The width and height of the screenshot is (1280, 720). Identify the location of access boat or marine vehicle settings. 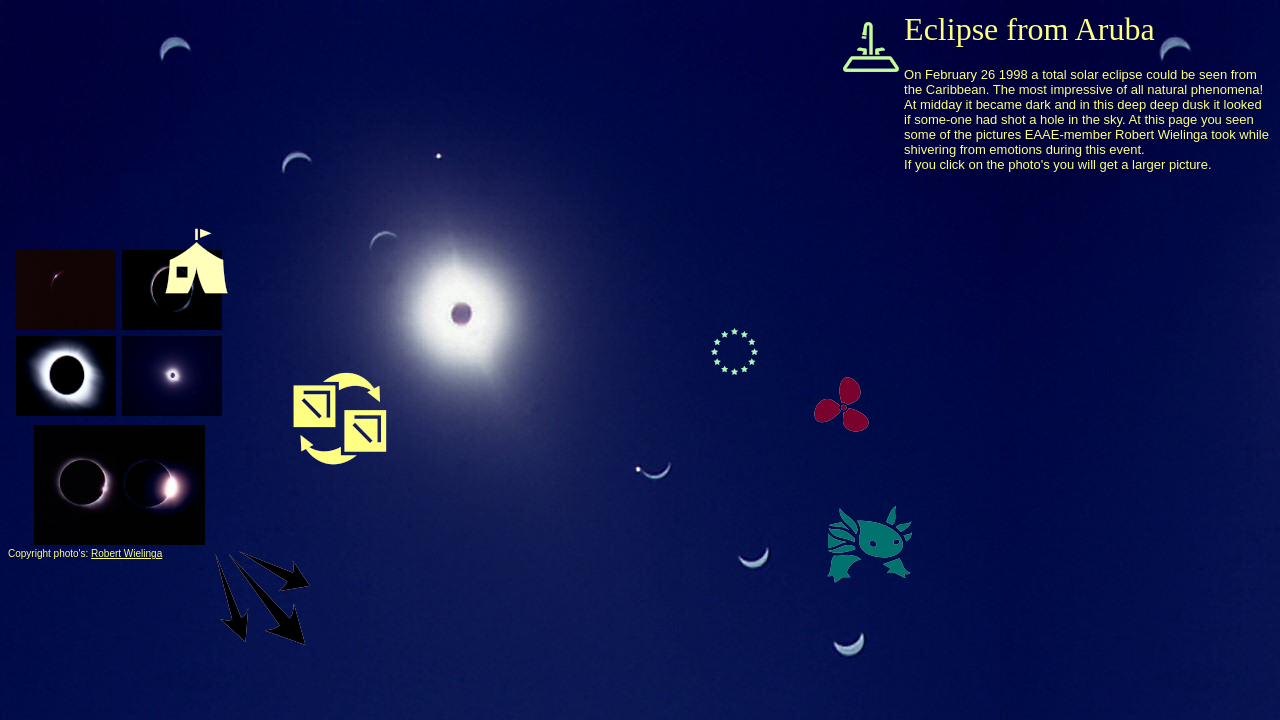
(841, 404).